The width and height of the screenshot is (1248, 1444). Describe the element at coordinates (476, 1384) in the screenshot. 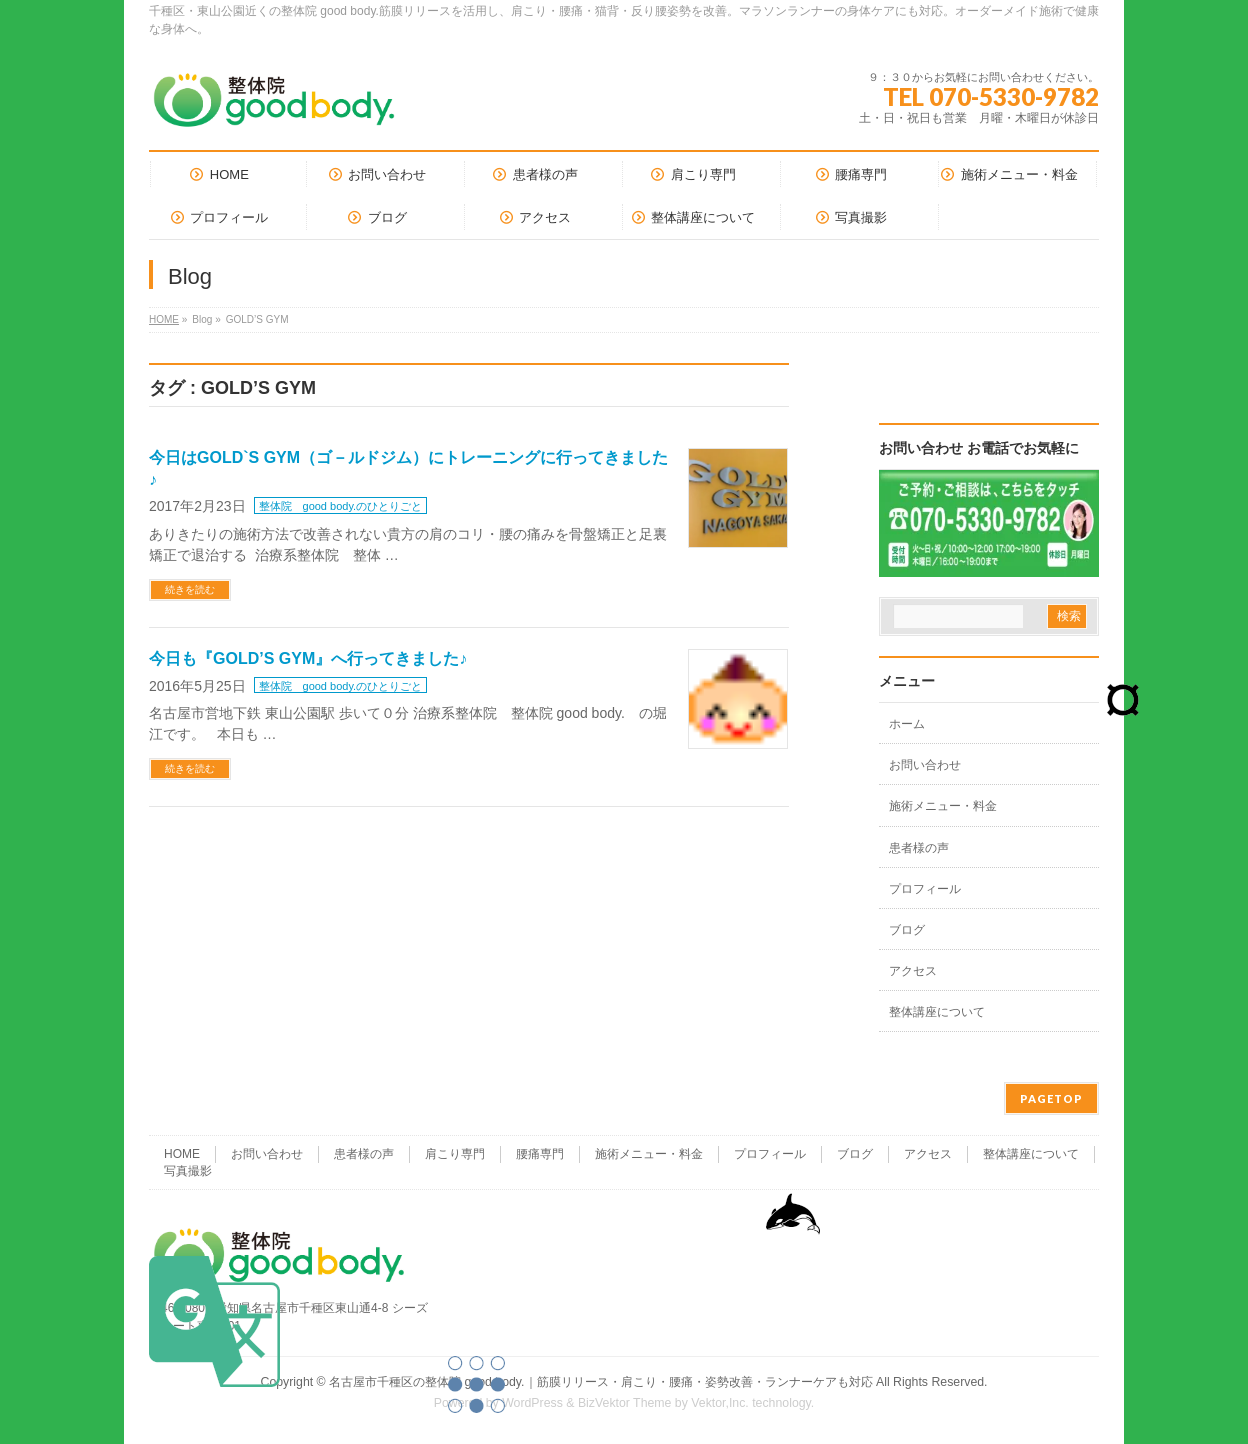

I see `open tailscale vpn settings` at that location.